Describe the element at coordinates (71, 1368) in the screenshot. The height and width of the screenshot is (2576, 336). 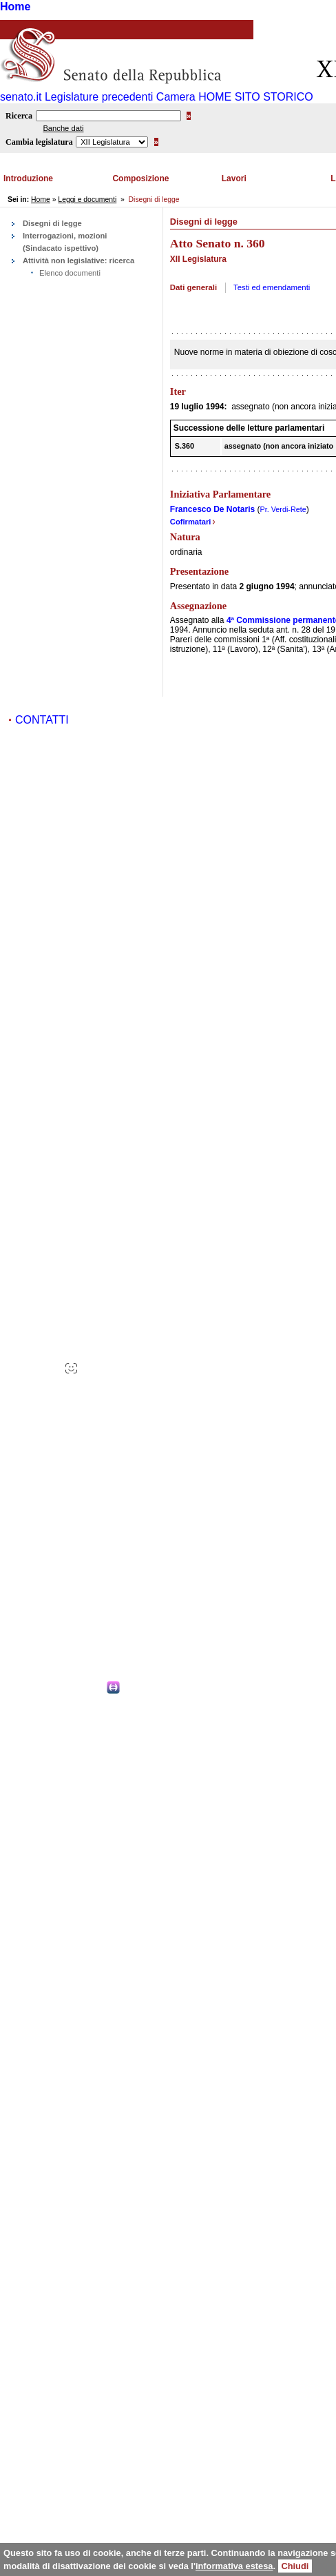
I see `face recognition authentication` at that location.